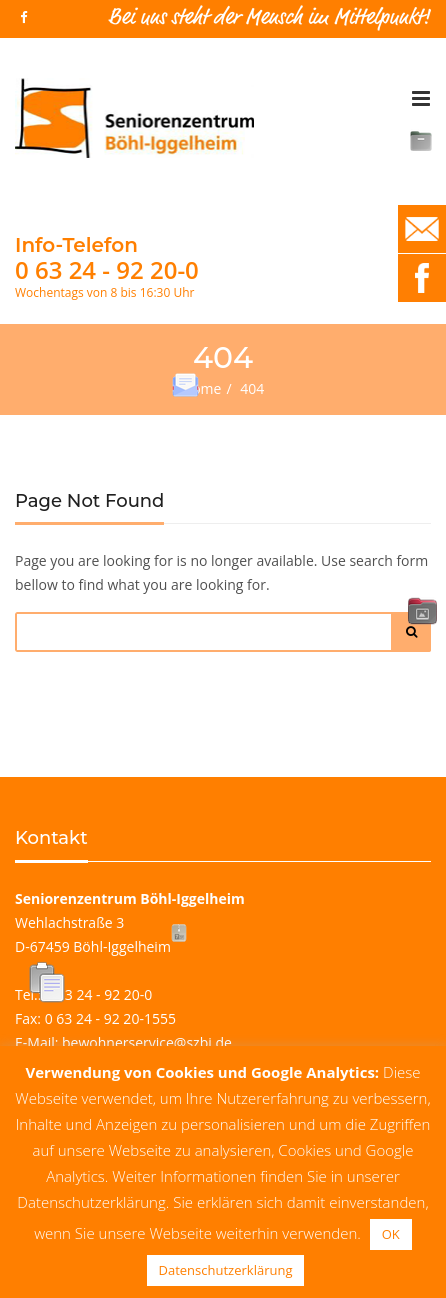  What do you see at coordinates (185, 386) in the screenshot?
I see `mark email as read` at bounding box center [185, 386].